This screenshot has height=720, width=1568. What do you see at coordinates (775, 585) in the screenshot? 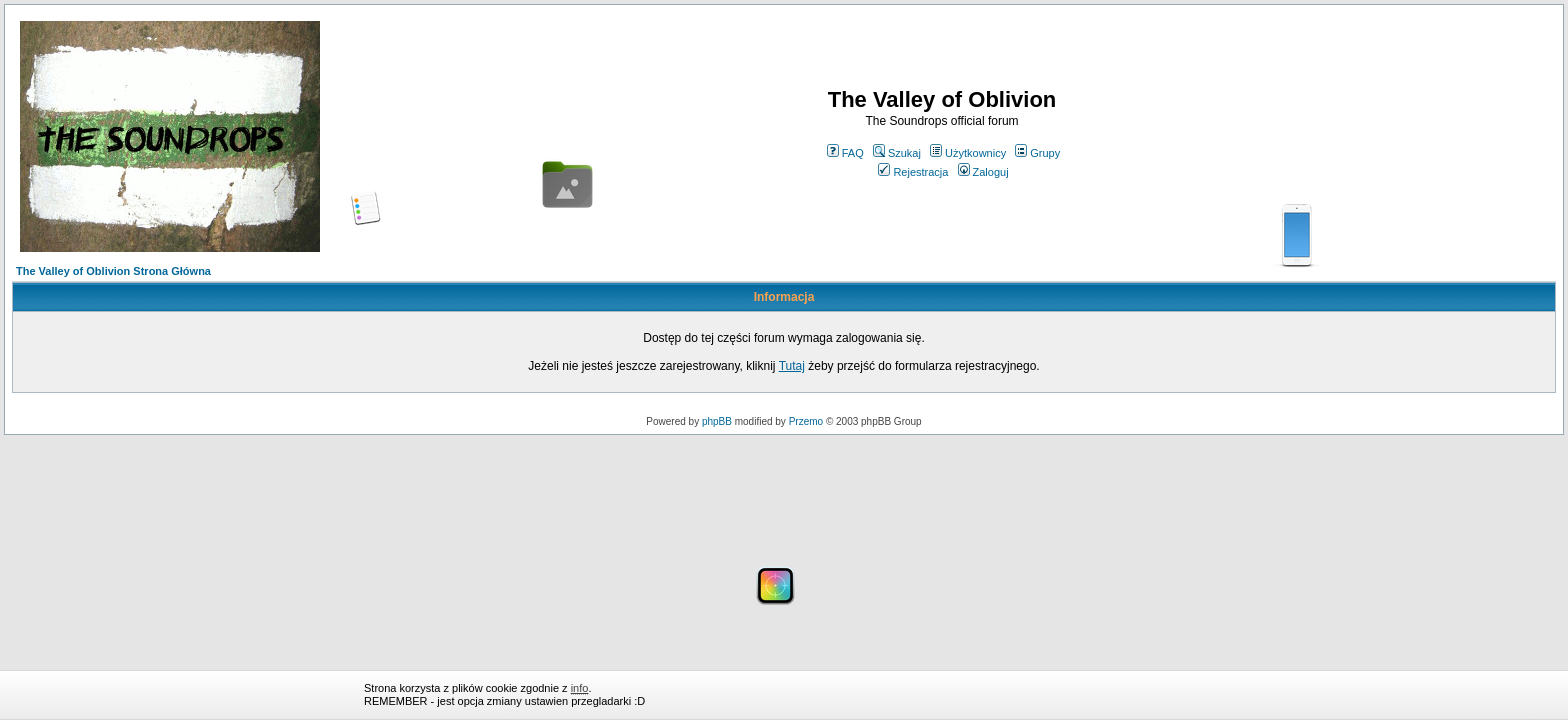
I see `calibrate display color and settings` at bounding box center [775, 585].